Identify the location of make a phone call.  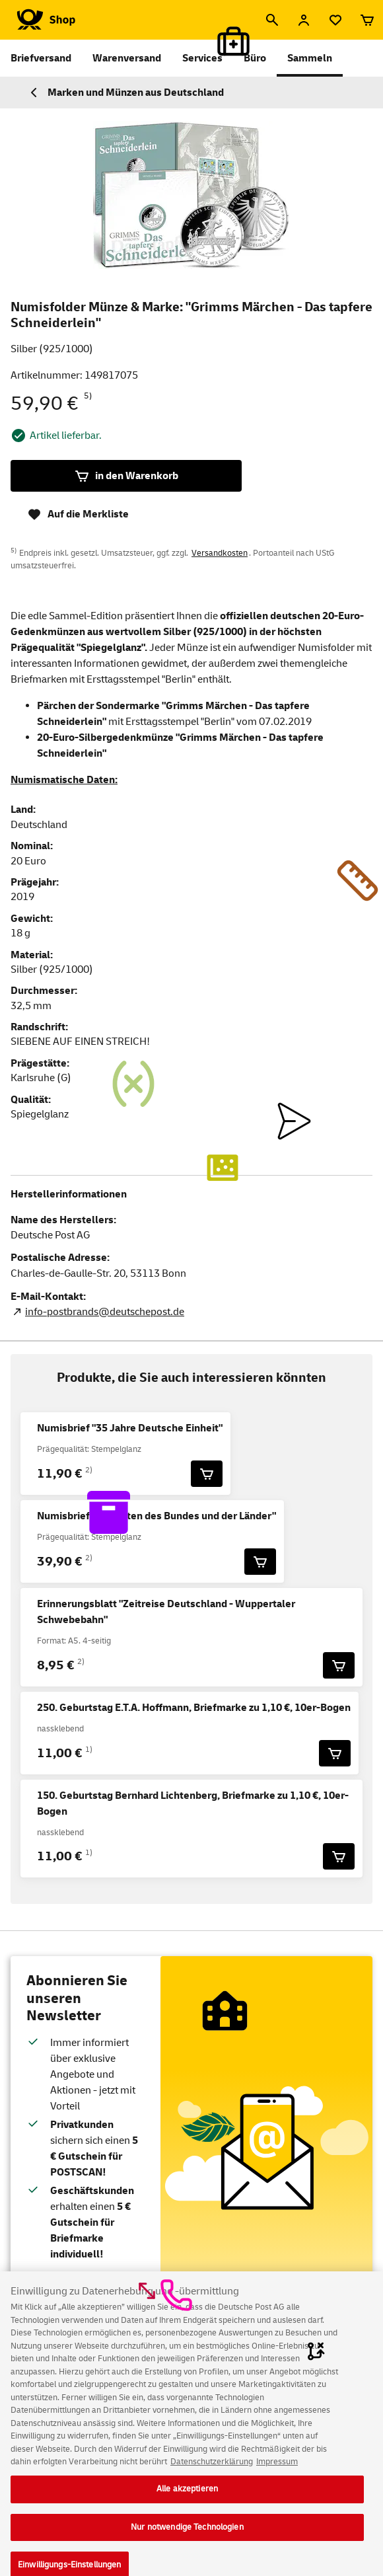
(176, 2295).